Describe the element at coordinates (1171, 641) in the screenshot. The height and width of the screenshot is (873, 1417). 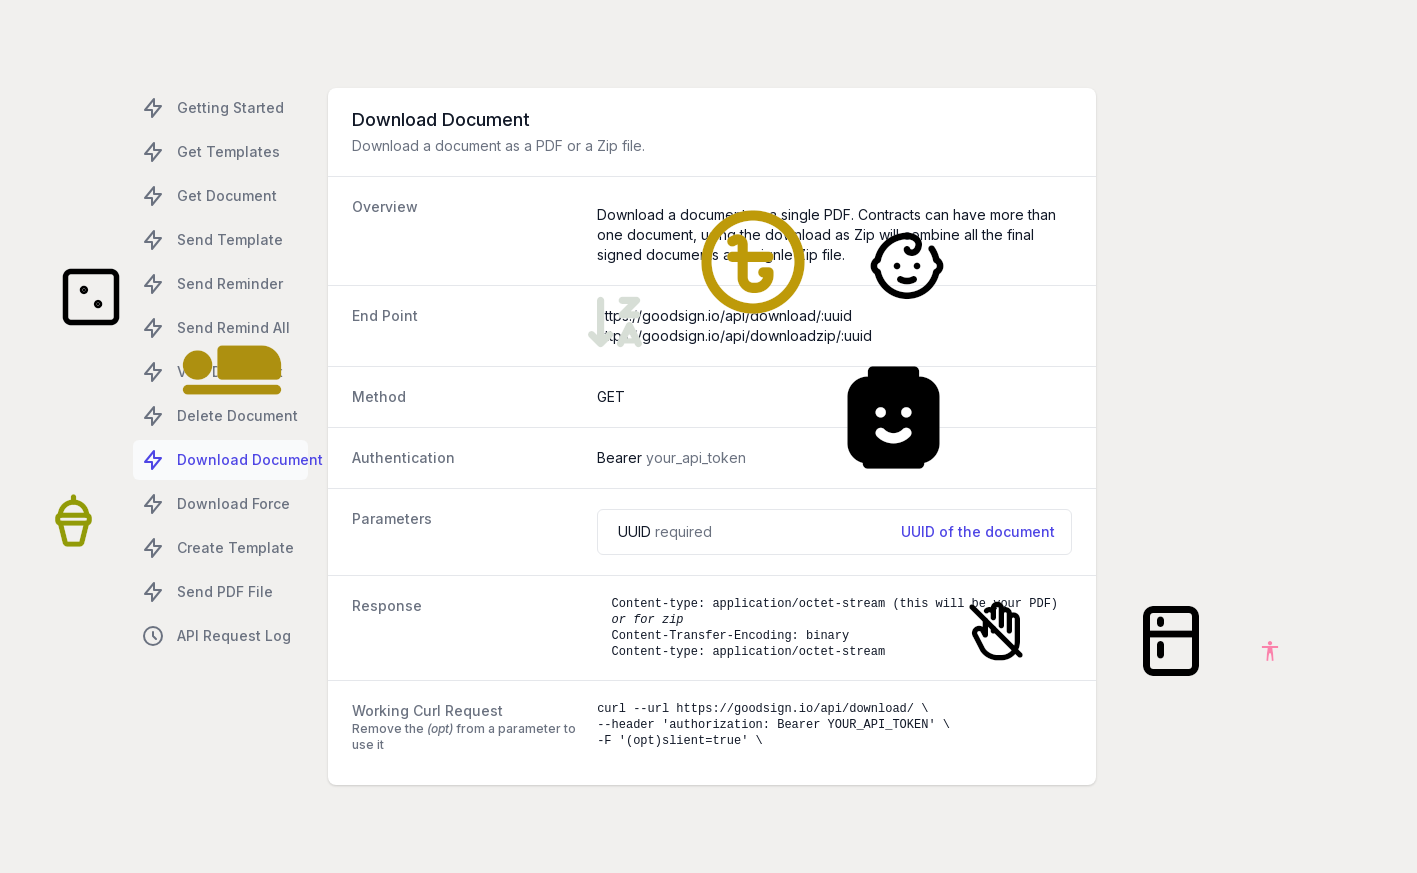
I see `access kitchen appliance controls` at that location.